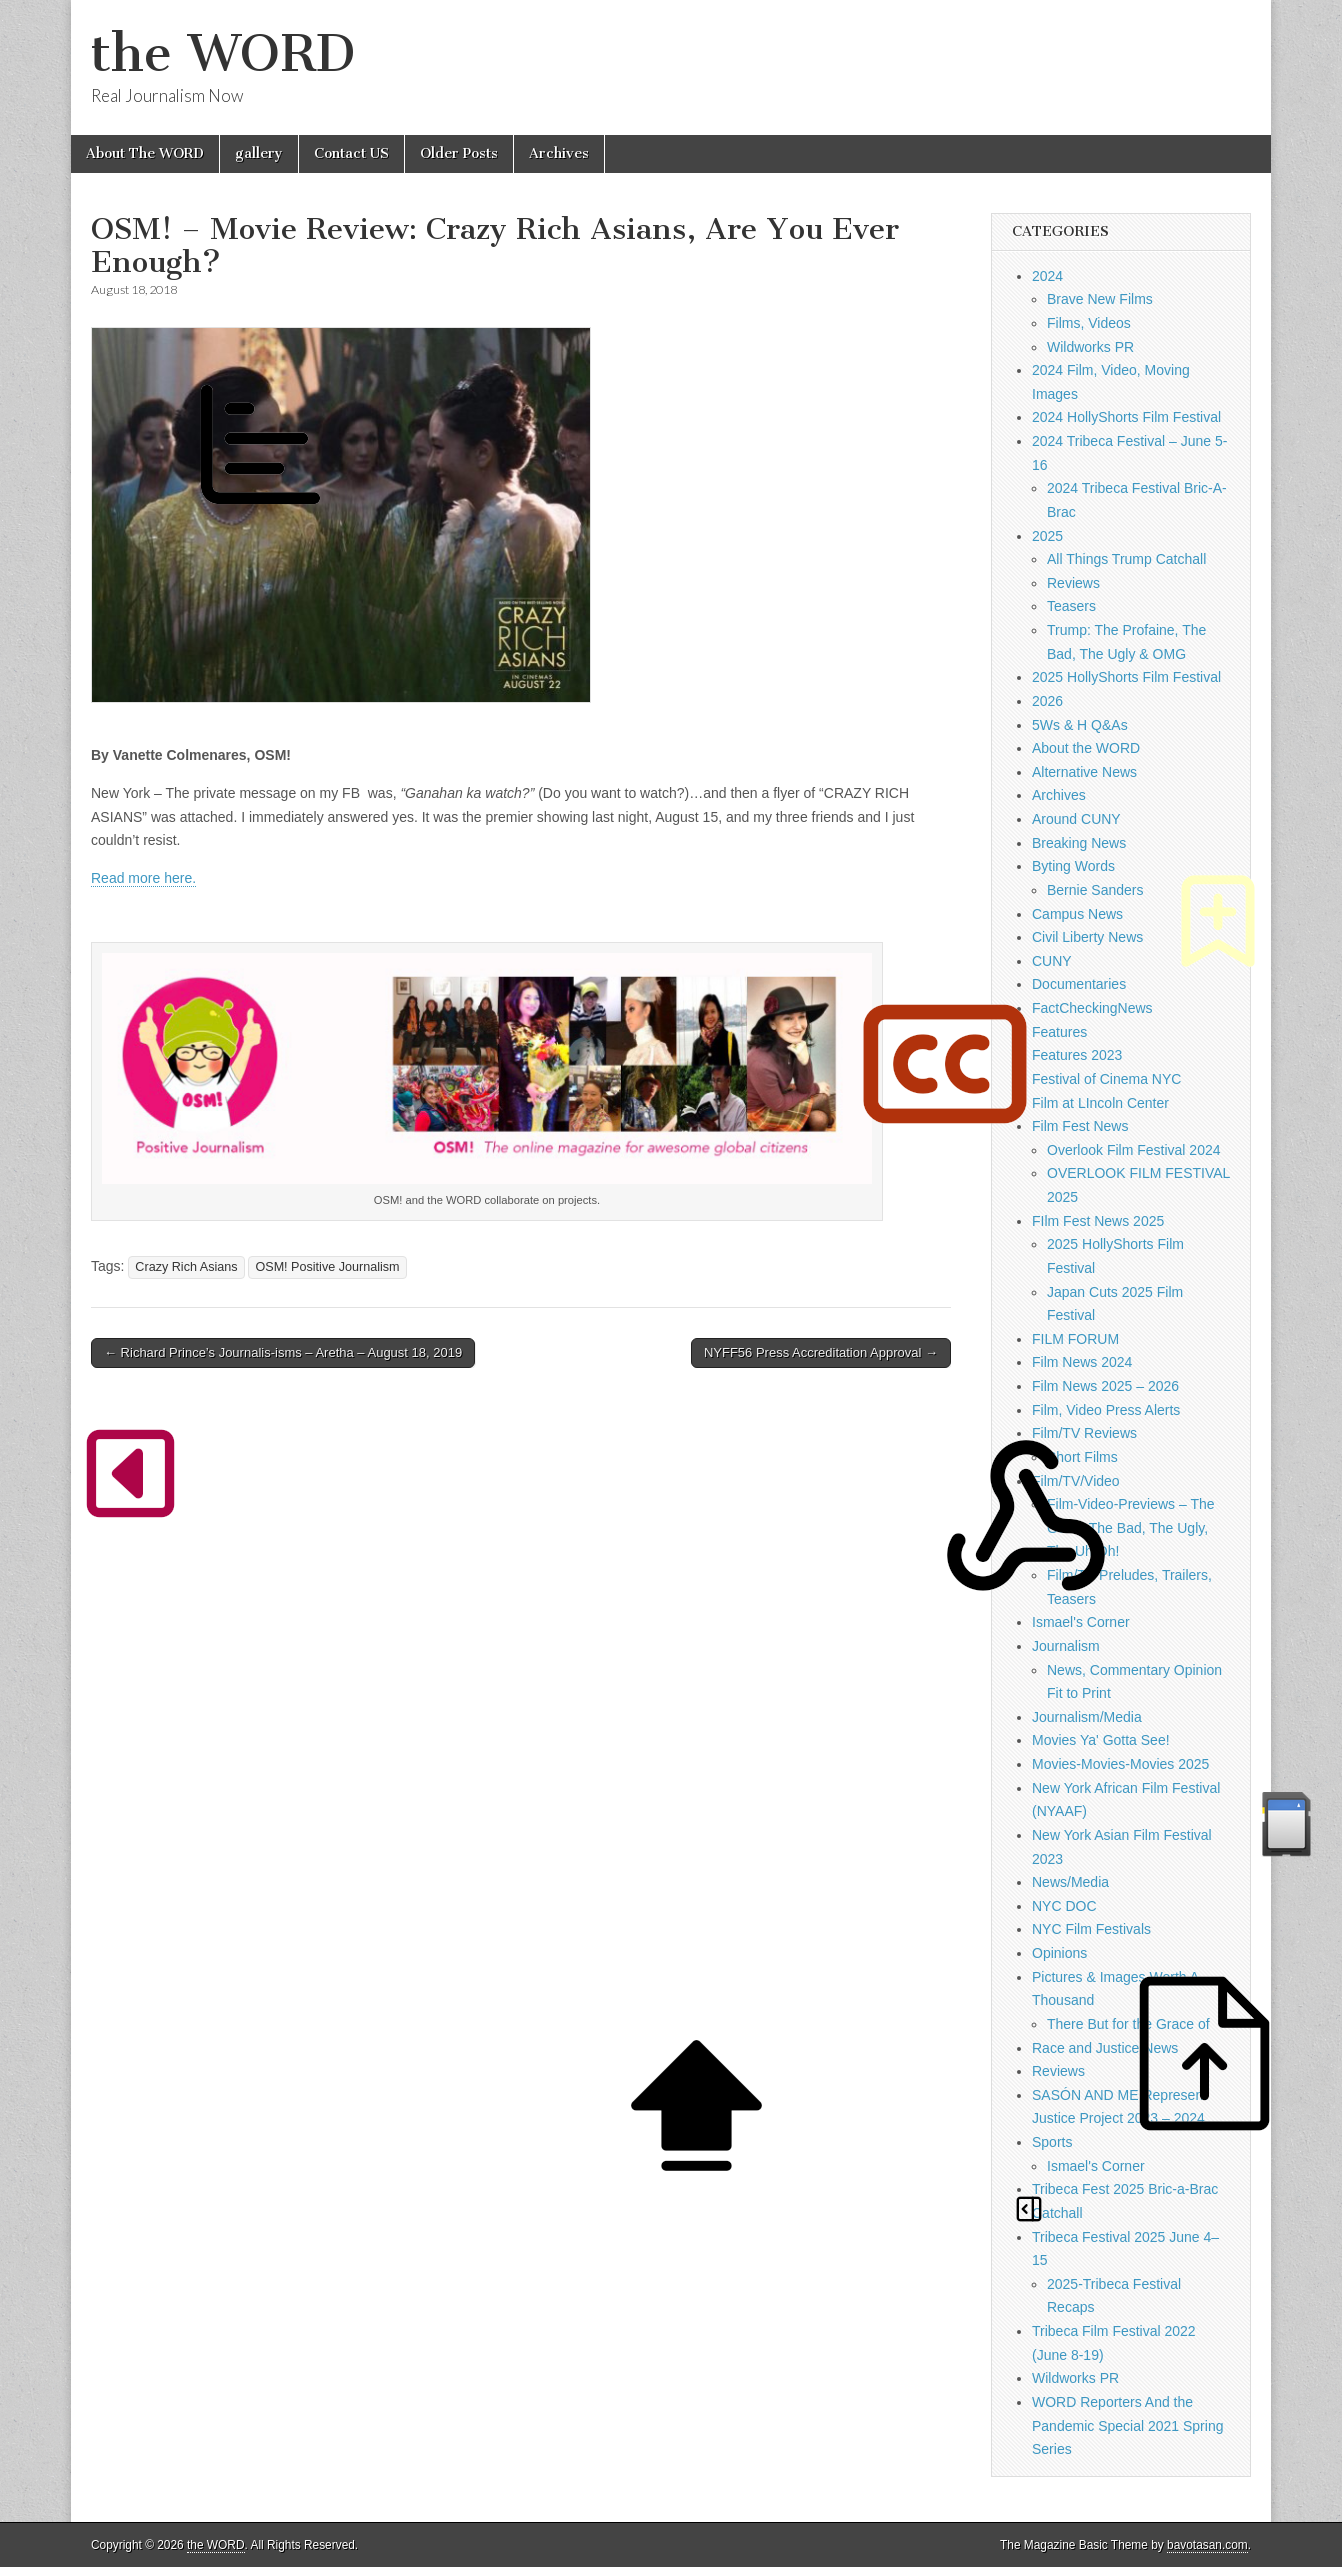 The width and height of the screenshot is (1342, 2567). I want to click on open the right side panel, so click(1029, 2209).